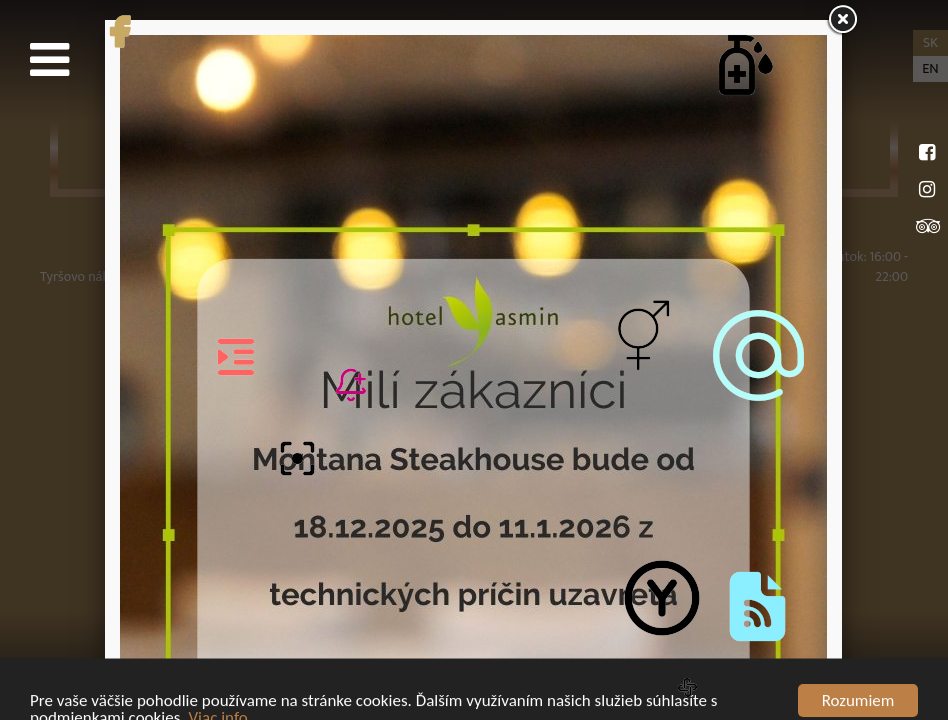  What do you see at coordinates (641, 334) in the screenshot?
I see `select intersex gender identity option` at bounding box center [641, 334].